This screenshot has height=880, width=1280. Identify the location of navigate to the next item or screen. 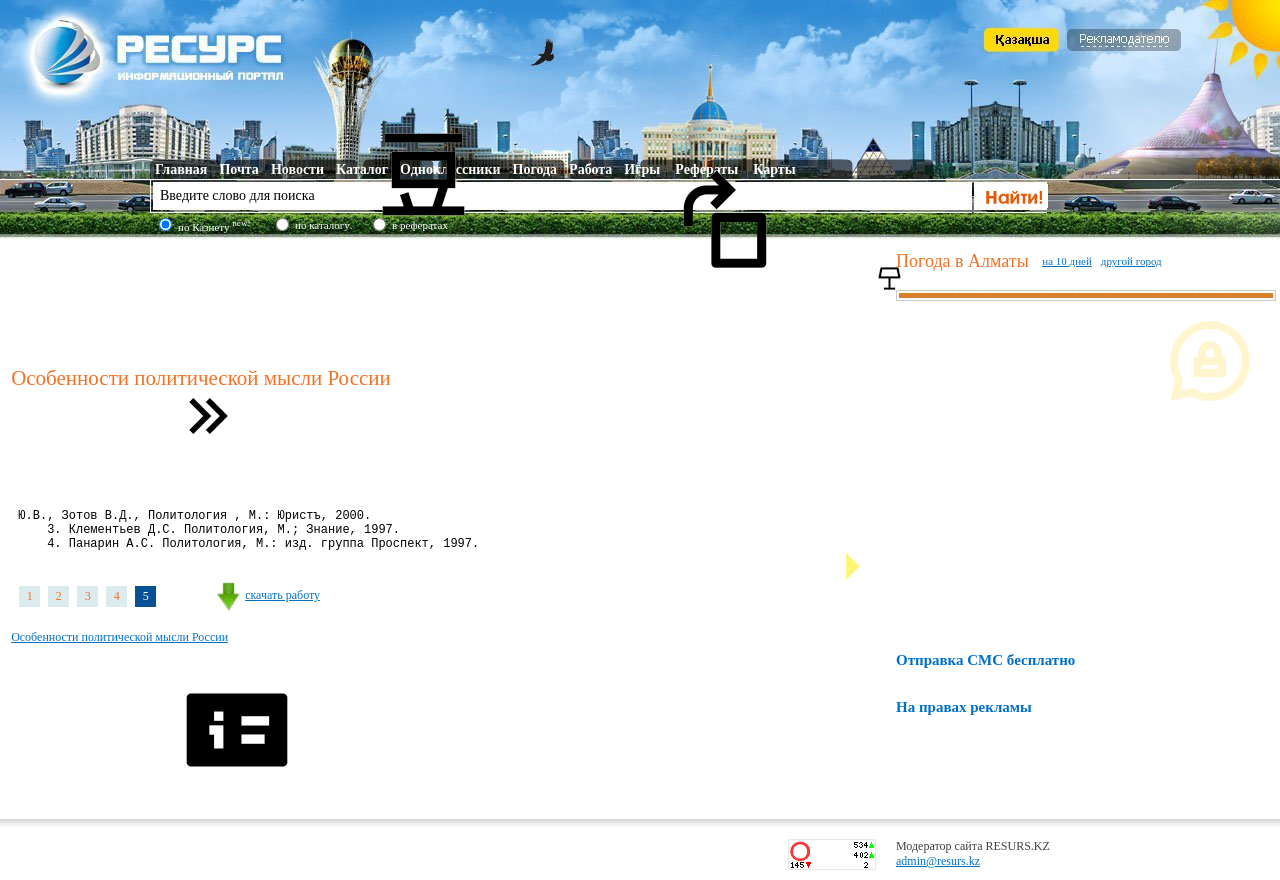
(850, 566).